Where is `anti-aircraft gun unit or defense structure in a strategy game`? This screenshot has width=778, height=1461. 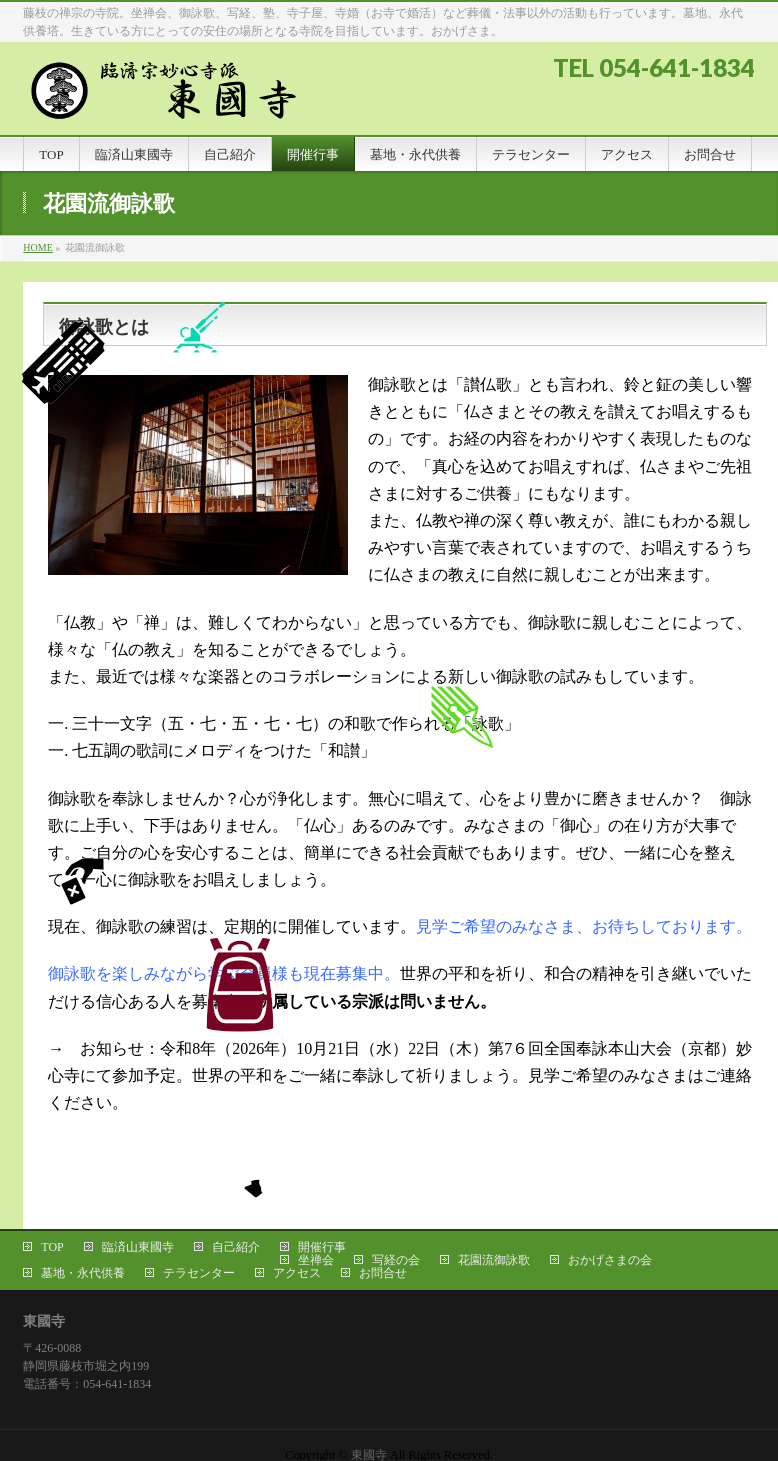 anti-aircraft gun unit or defense structure in a strategy game is located at coordinates (199, 327).